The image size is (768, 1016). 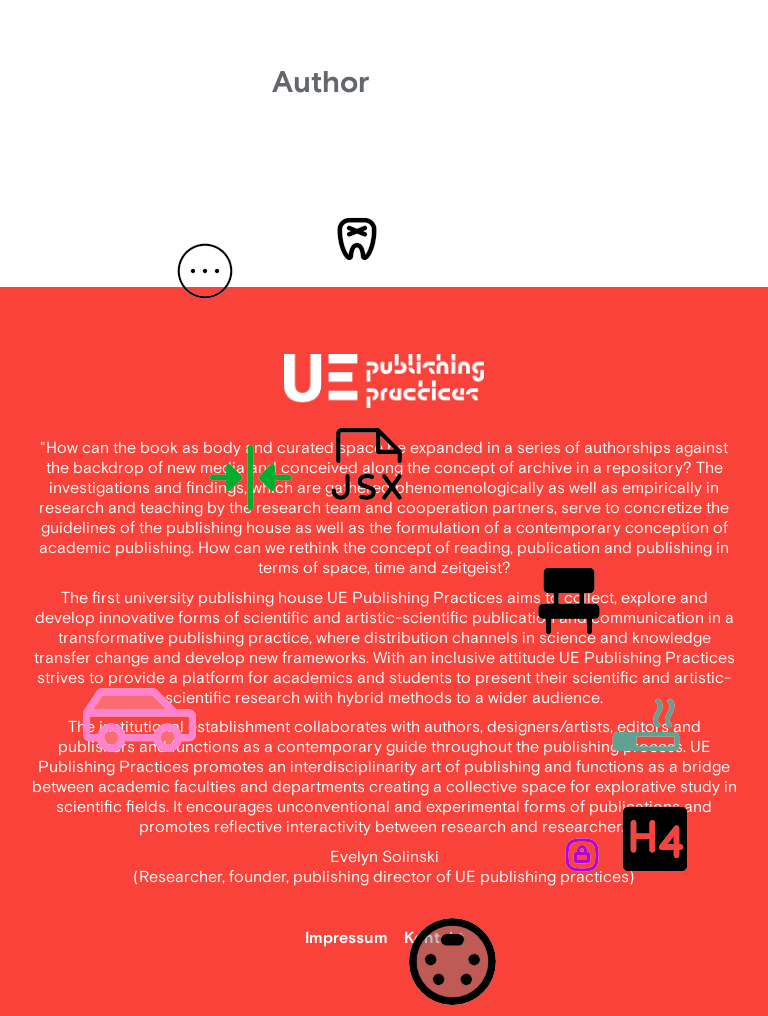 What do you see at coordinates (205, 271) in the screenshot?
I see `open more options menu` at bounding box center [205, 271].